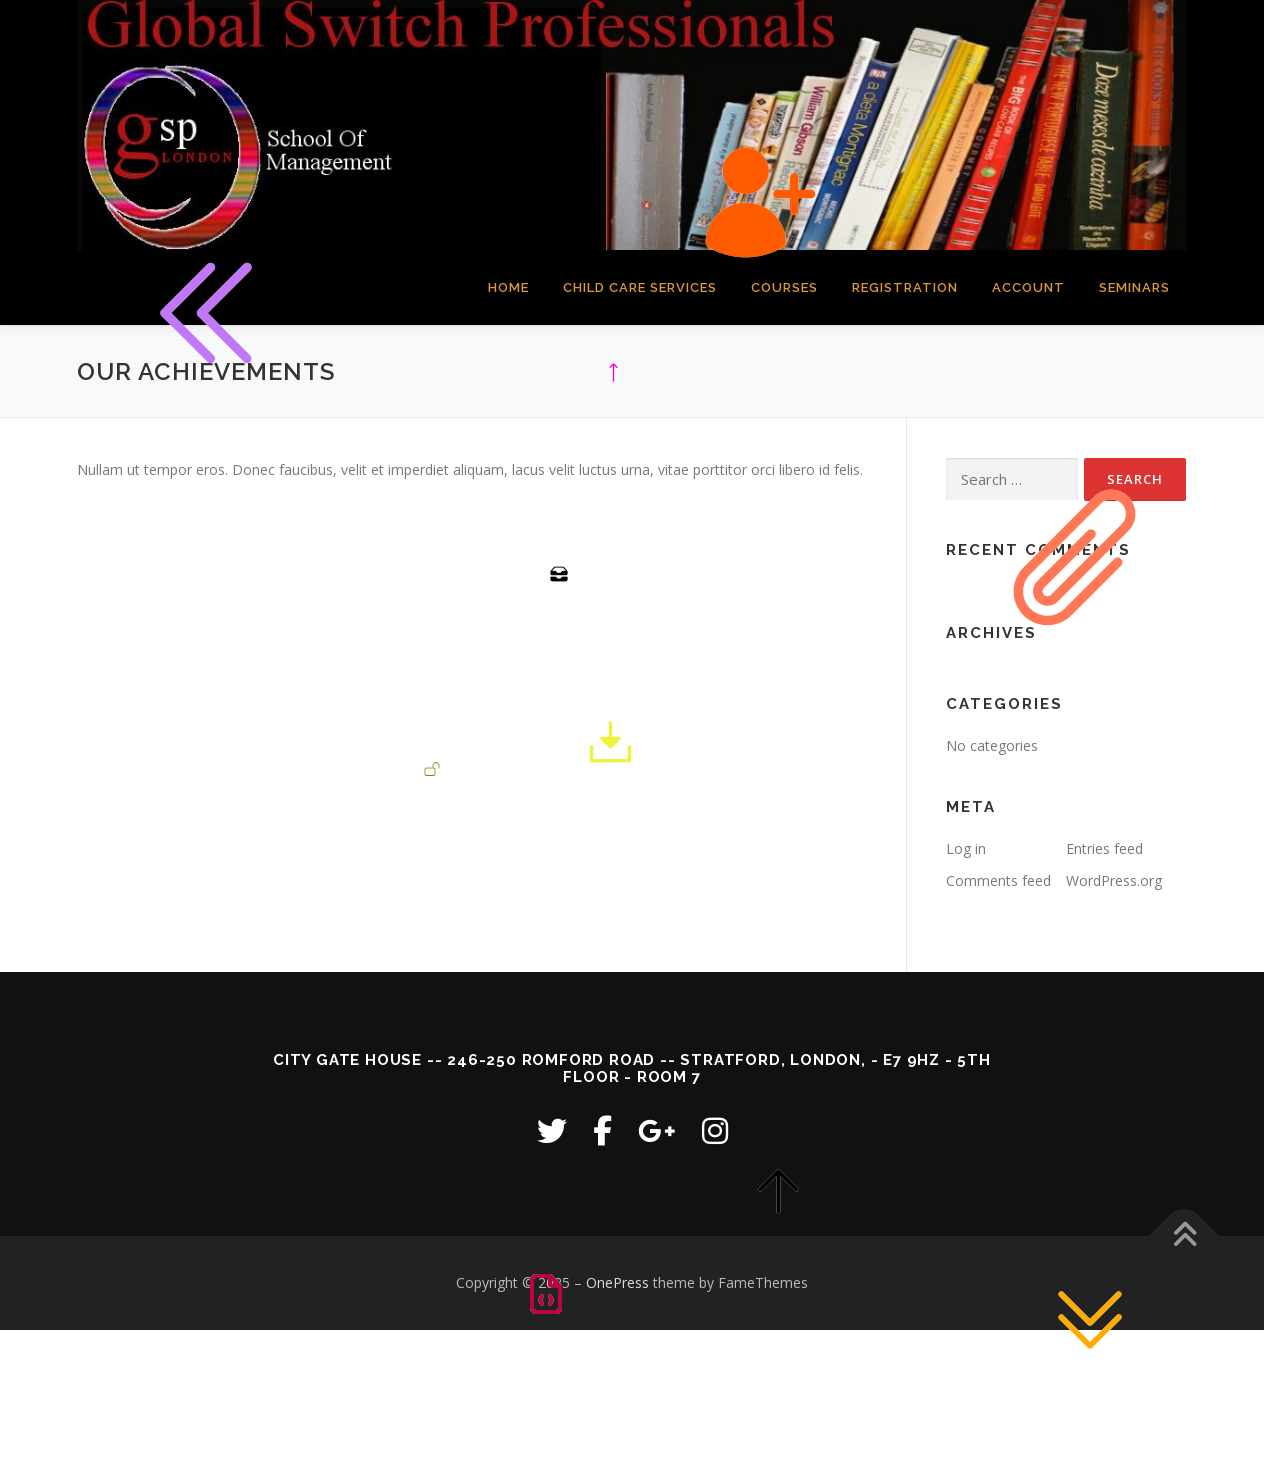 The image size is (1264, 1466). What do you see at coordinates (610, 743) in the screenshot?
I see `download a file to your device` at bounding box center [610, 743].